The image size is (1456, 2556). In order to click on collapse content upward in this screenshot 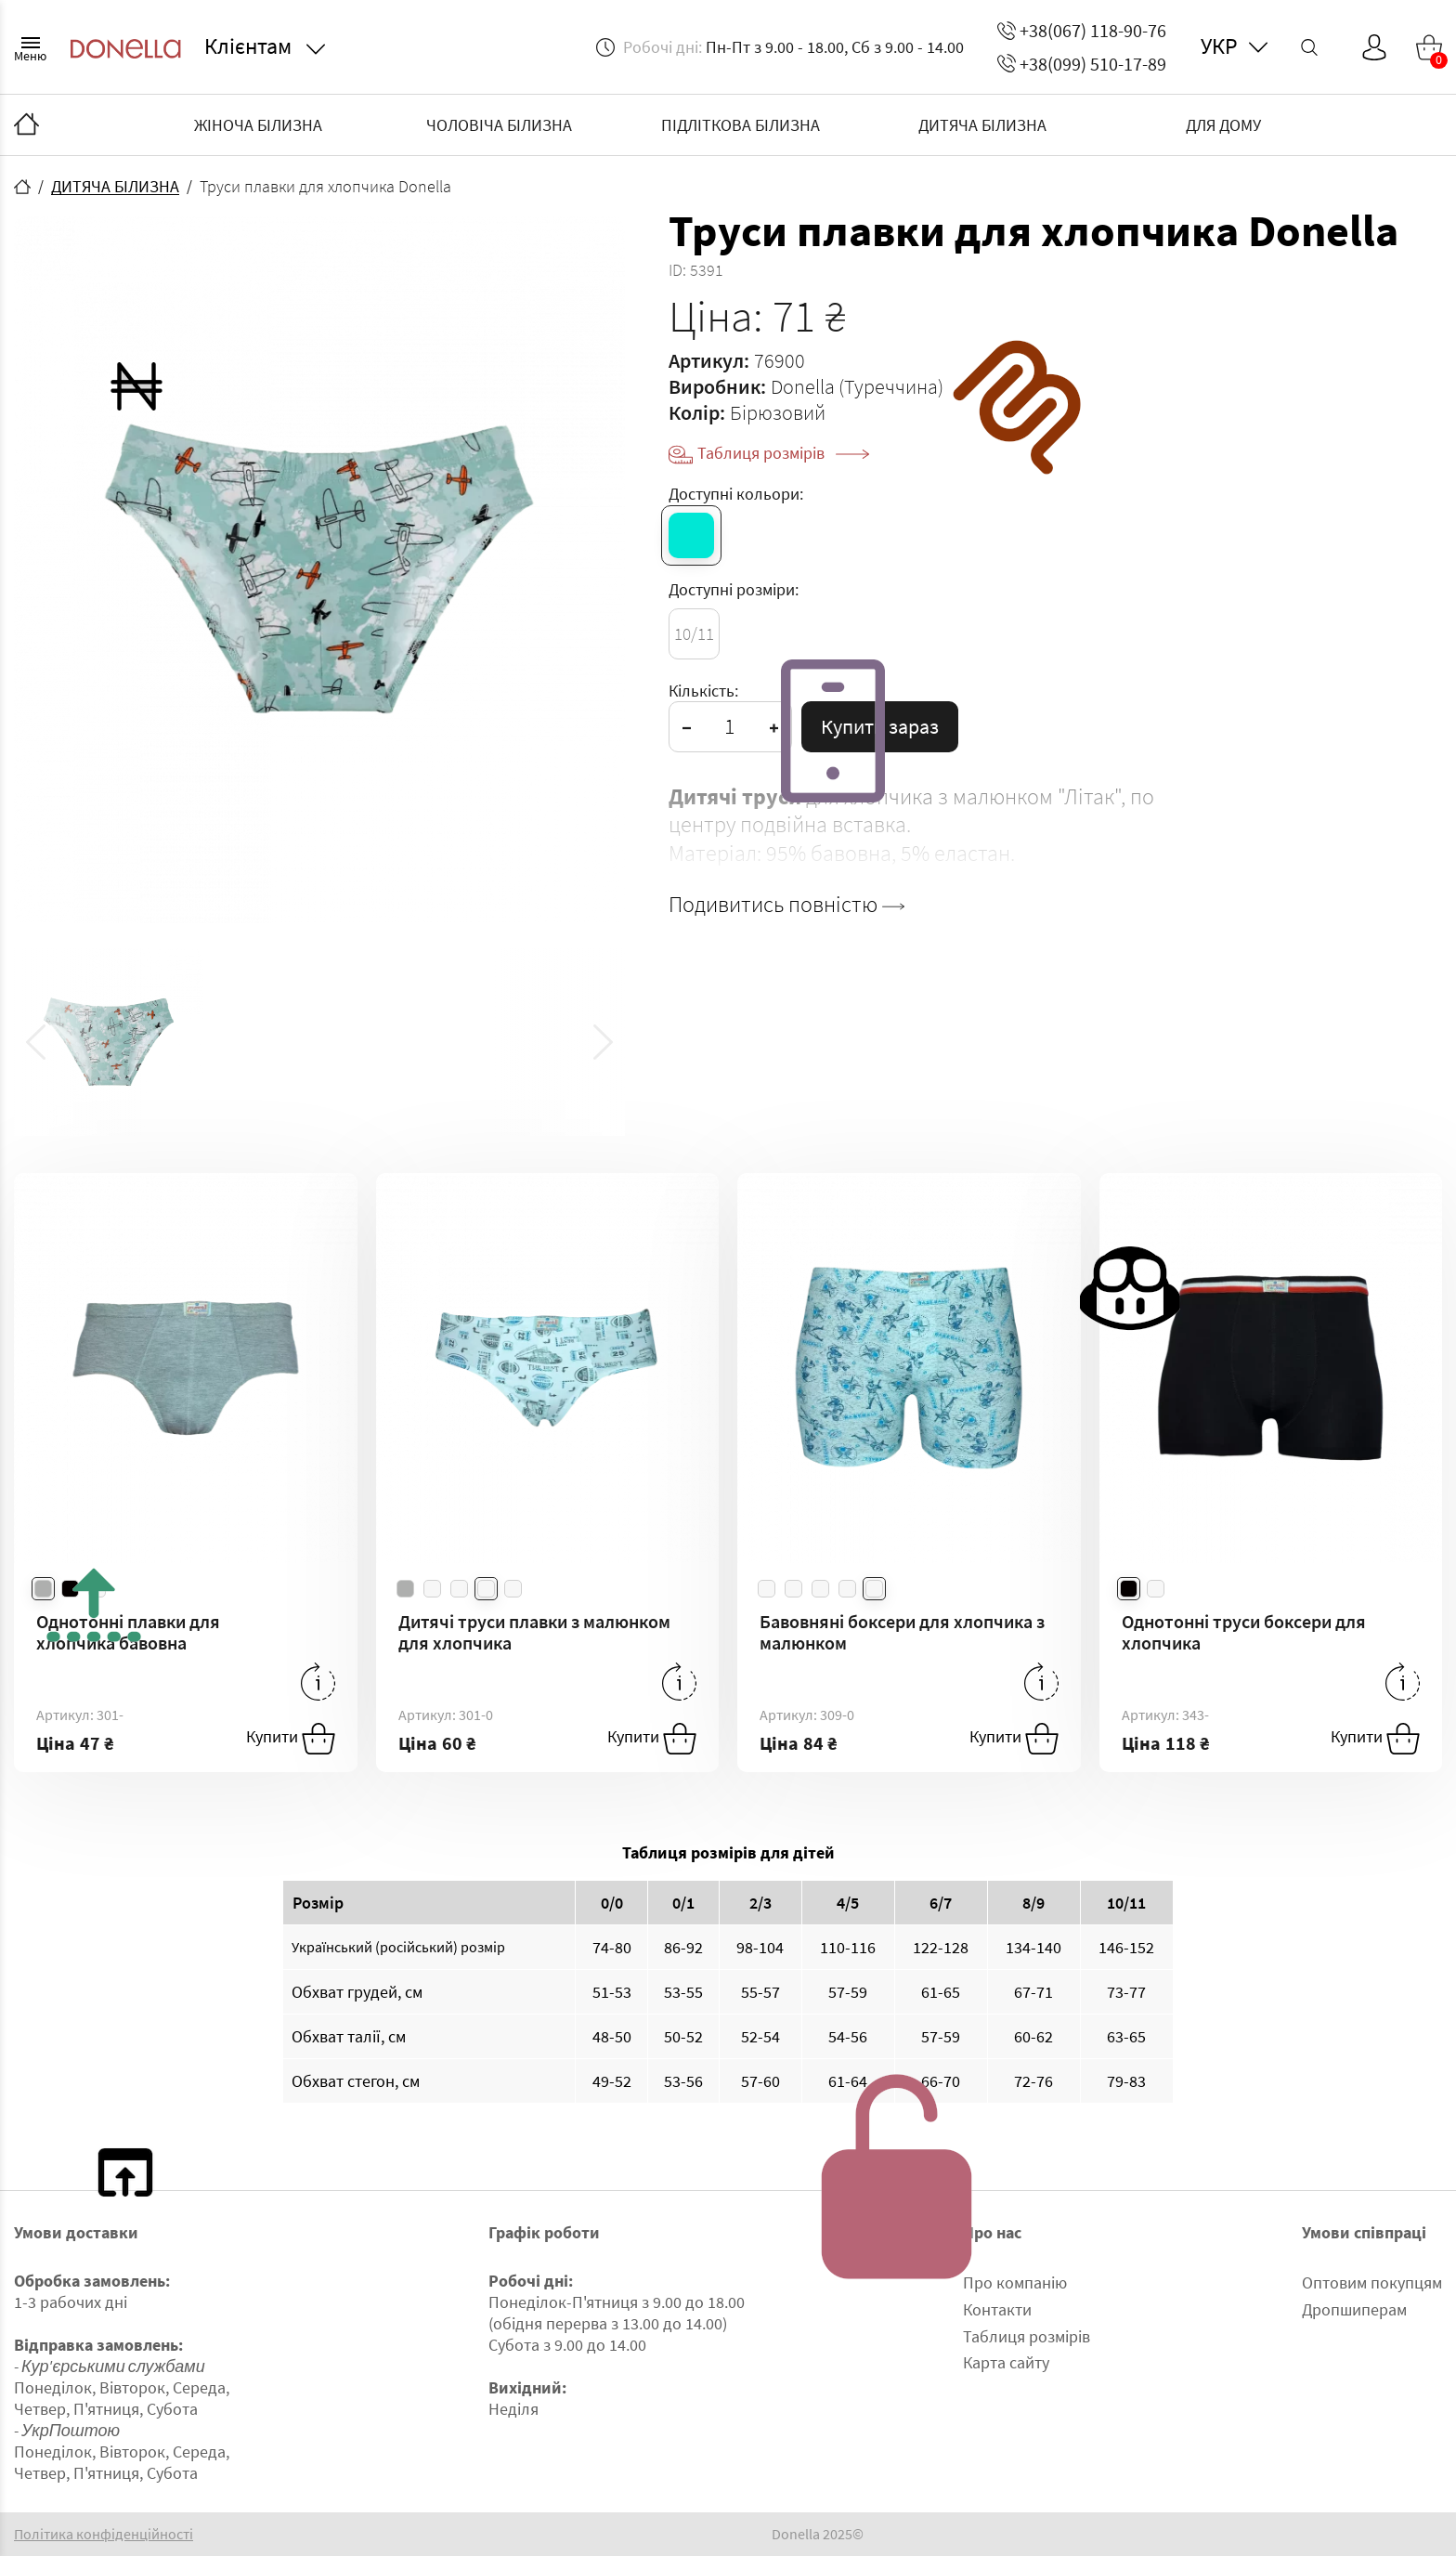, I will do `click(94, 1611)`.